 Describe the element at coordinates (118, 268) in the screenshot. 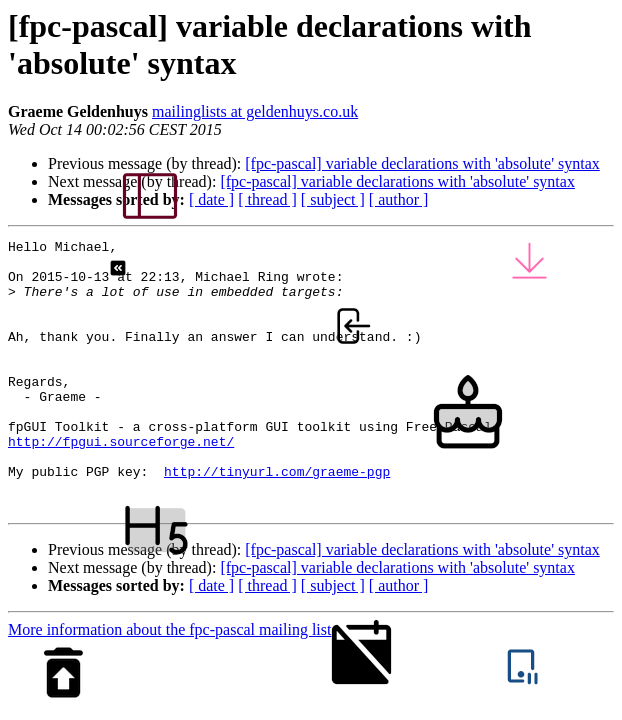

I see `go back multiple steps` at that location.